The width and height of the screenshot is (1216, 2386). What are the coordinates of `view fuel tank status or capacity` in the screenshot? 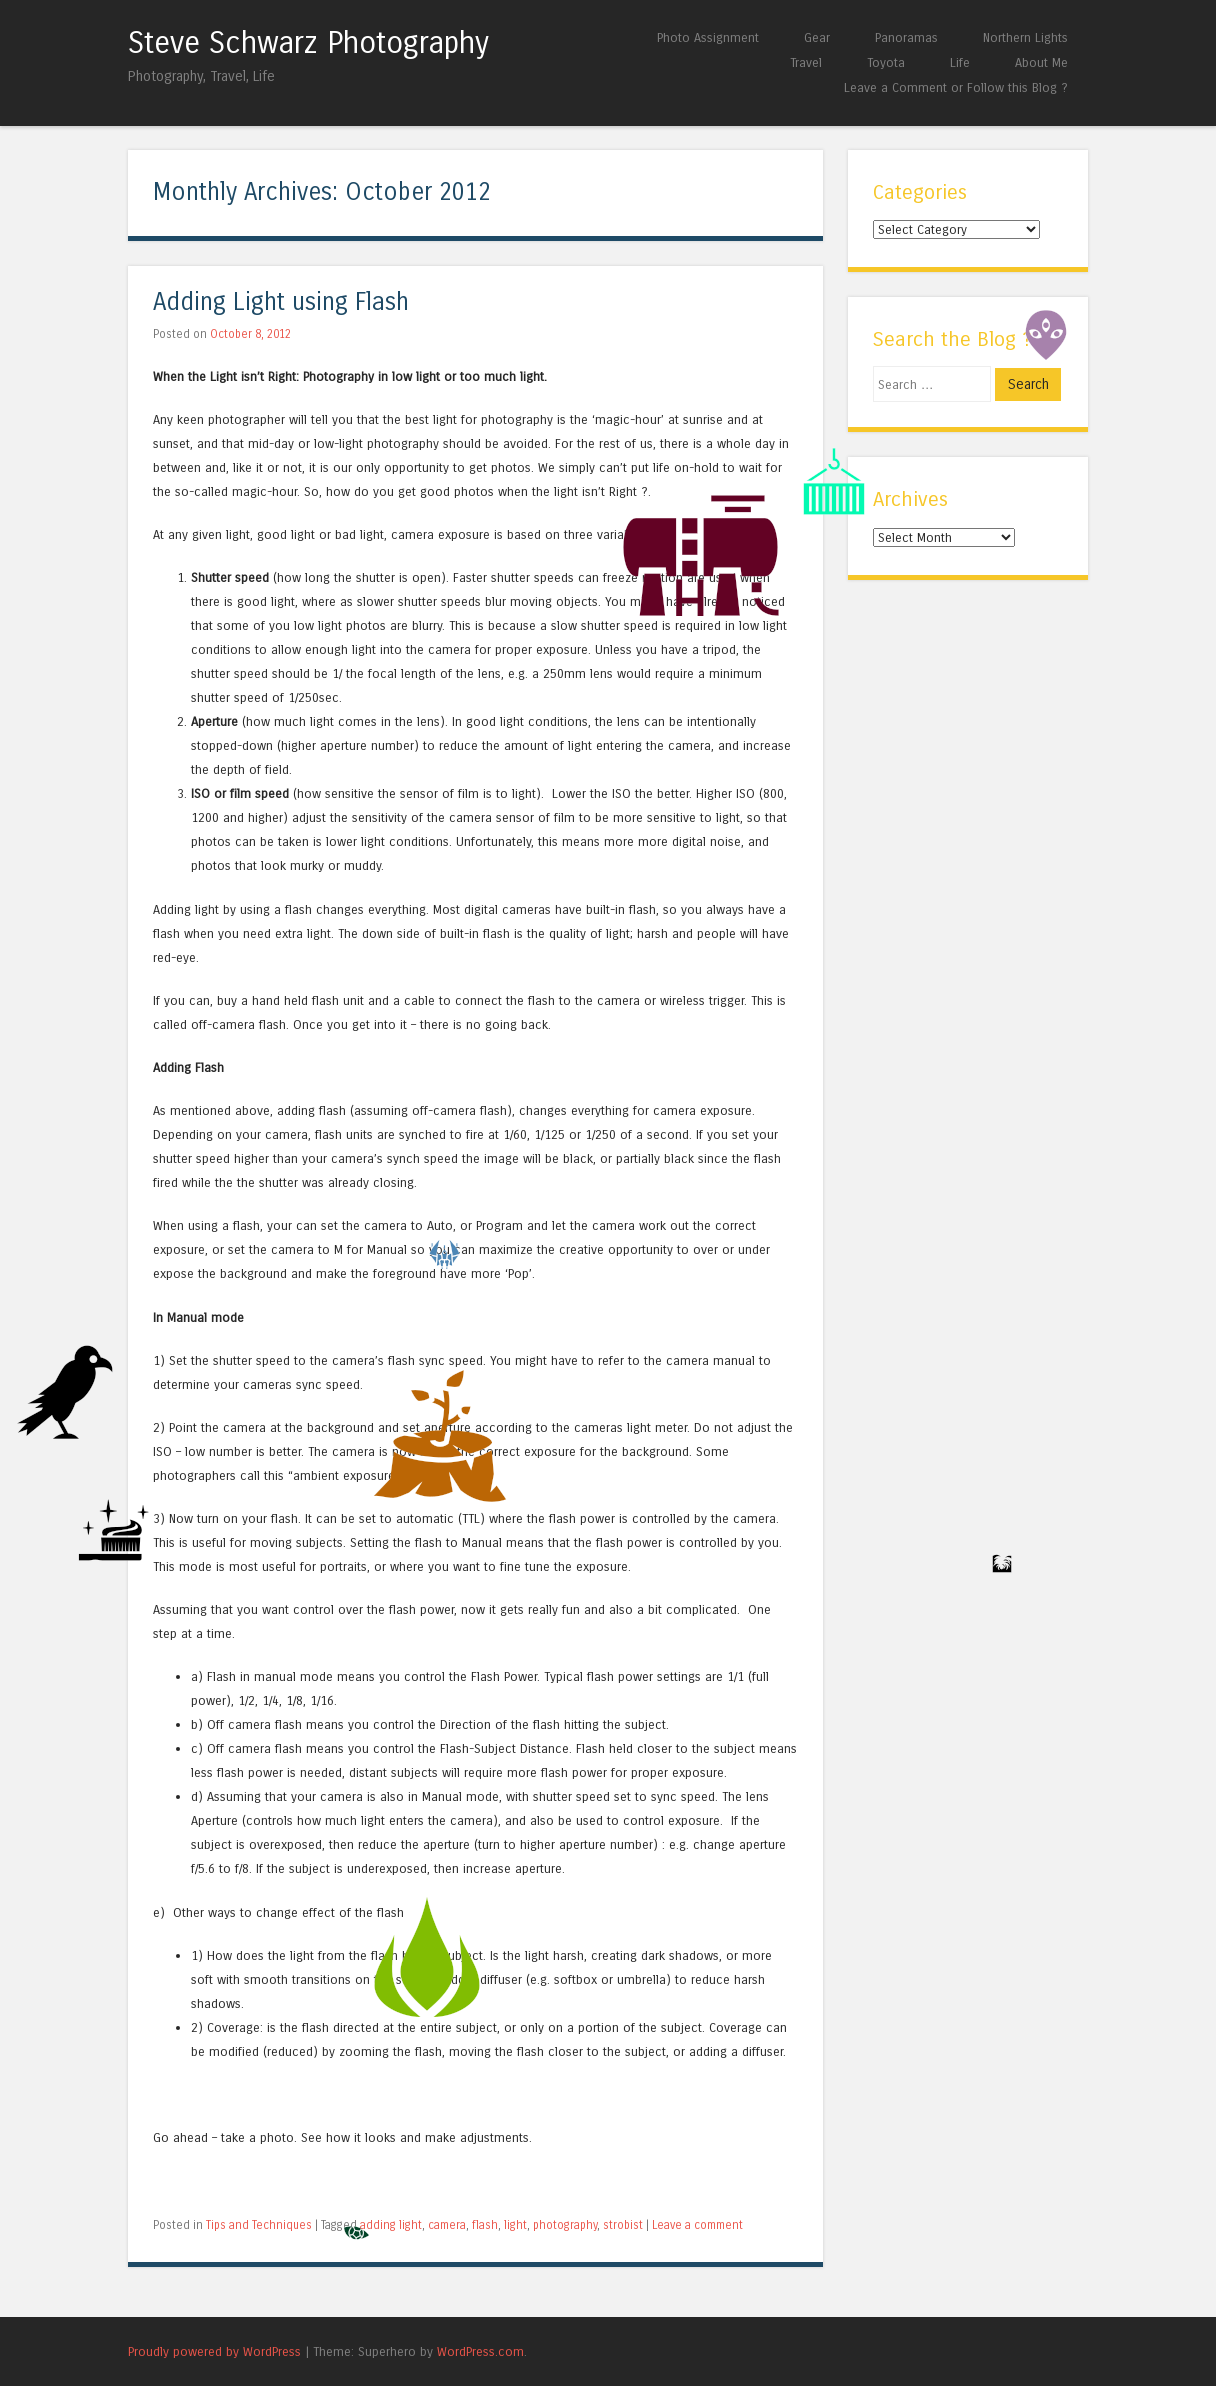 It's located at (700, 536).